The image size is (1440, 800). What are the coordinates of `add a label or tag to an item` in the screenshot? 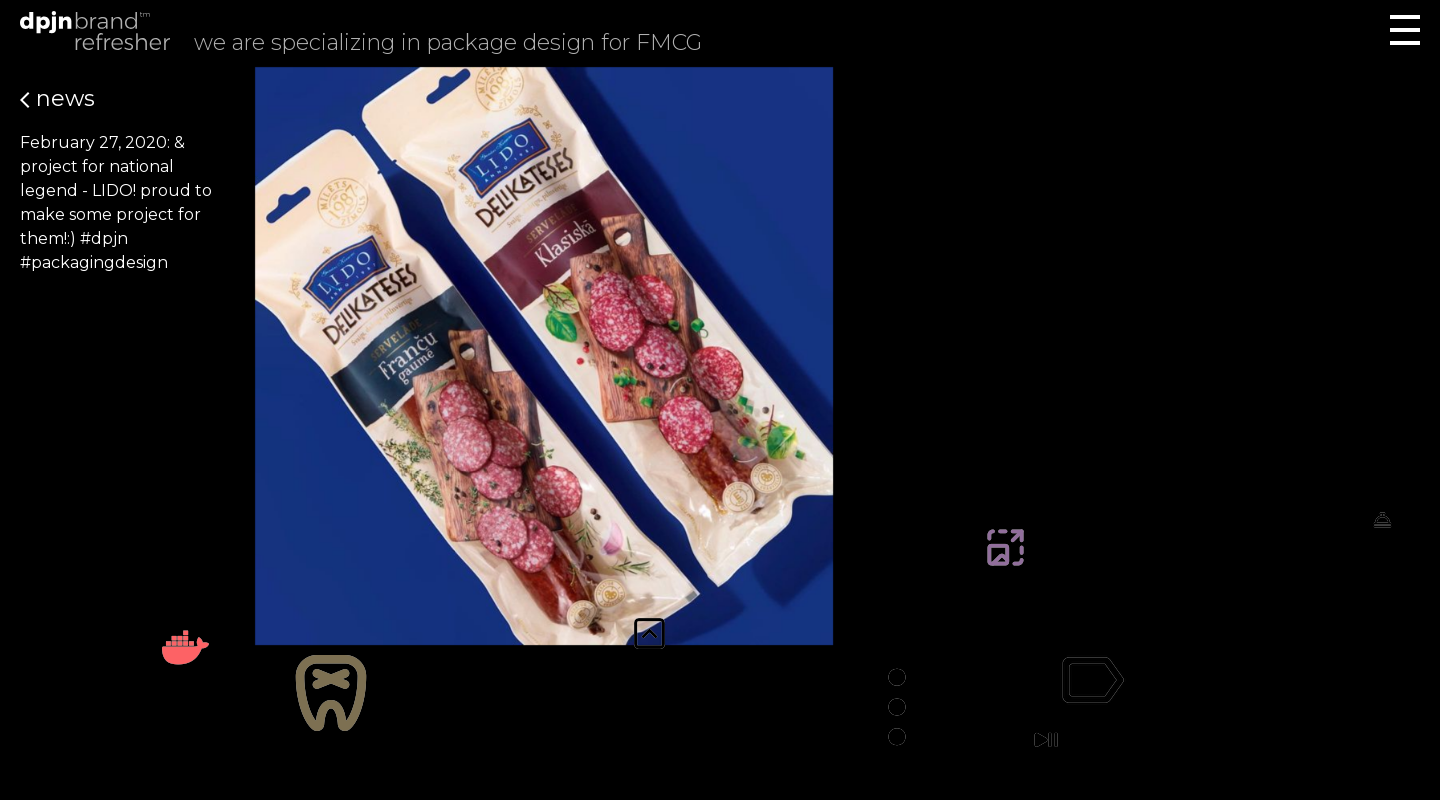 It's located at (1092, 680).